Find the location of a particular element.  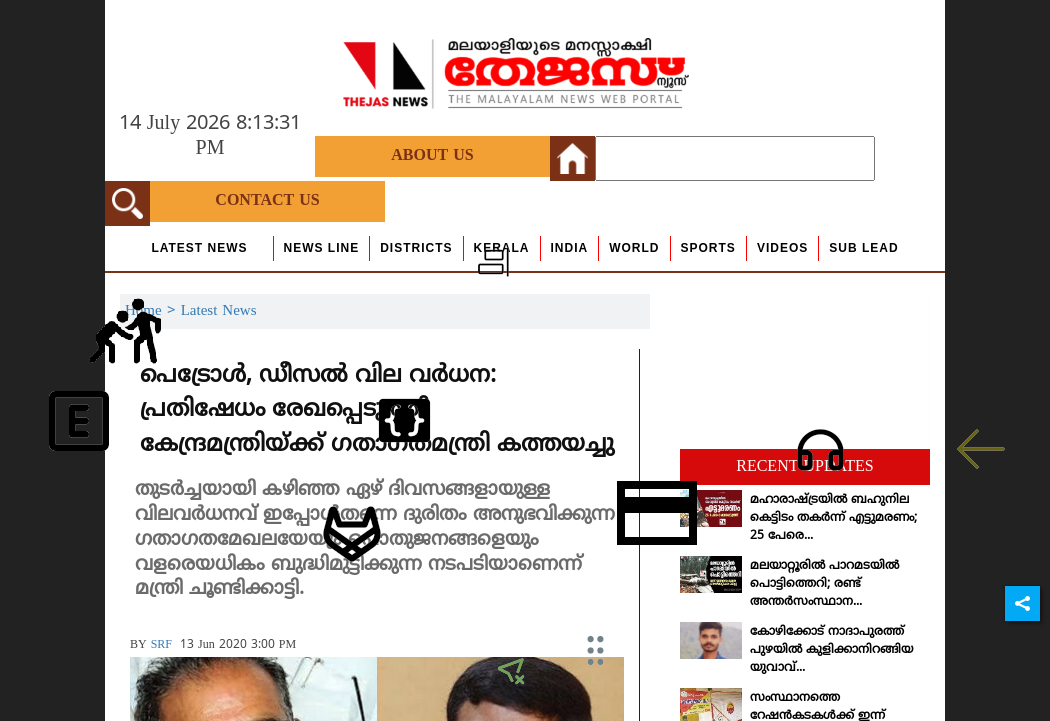

listen to audio or music is located at coordinates (820, 452).